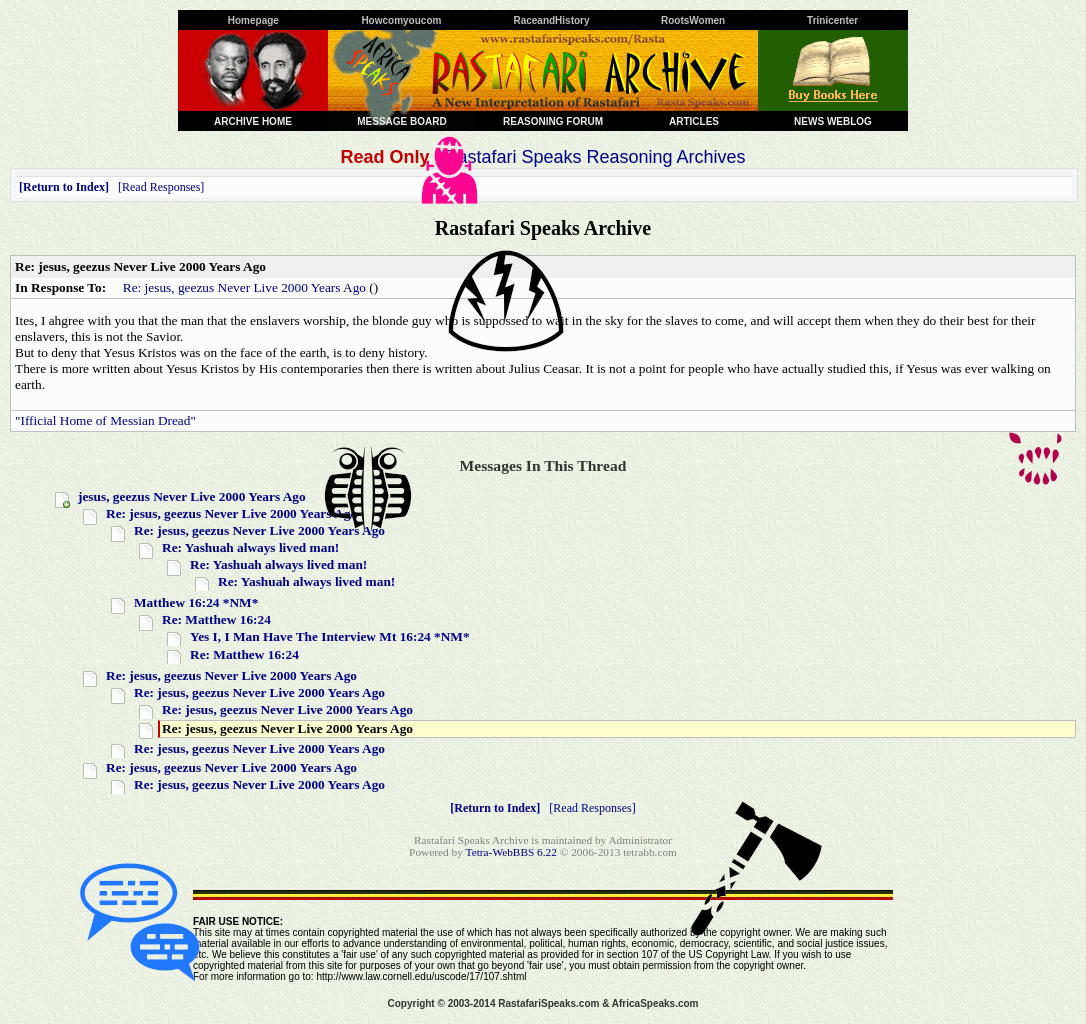 This screenshot has height=1024, width=1086. I want to click on select frankenstein character or monster avatar, so click(449, 170).